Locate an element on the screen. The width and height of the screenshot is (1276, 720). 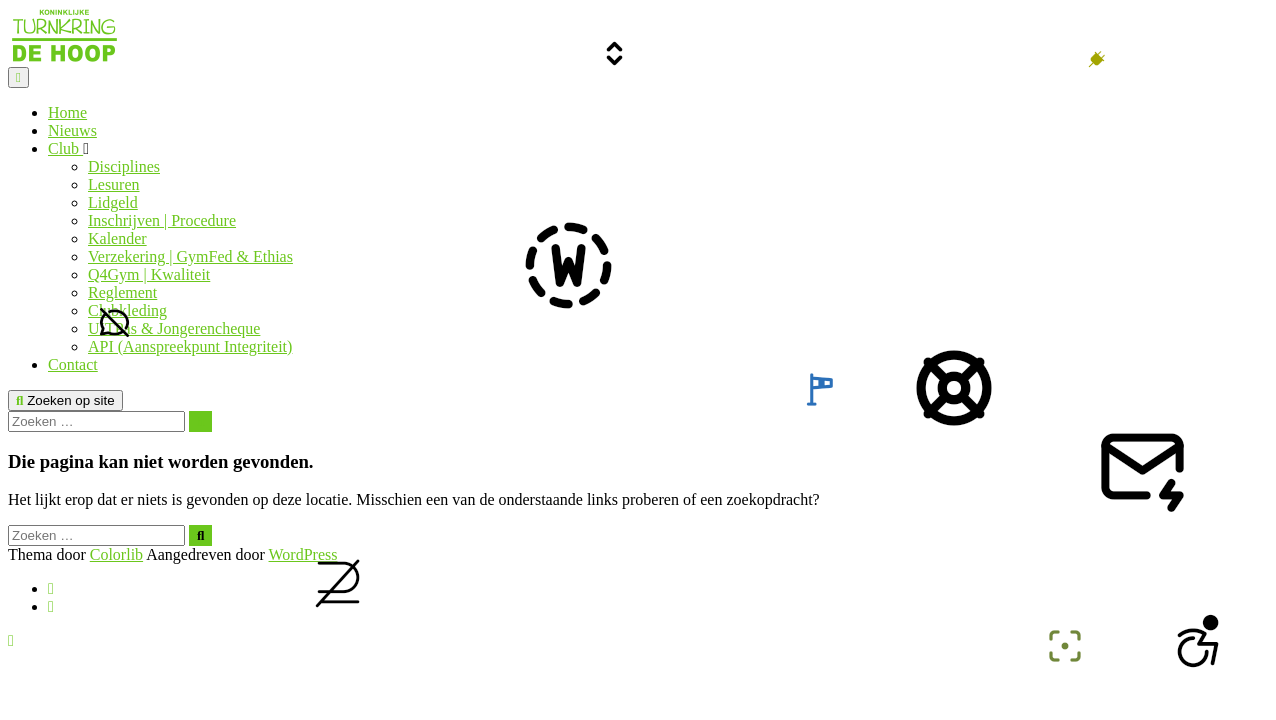
send message with high priority is located at coordinates (1142, 466).